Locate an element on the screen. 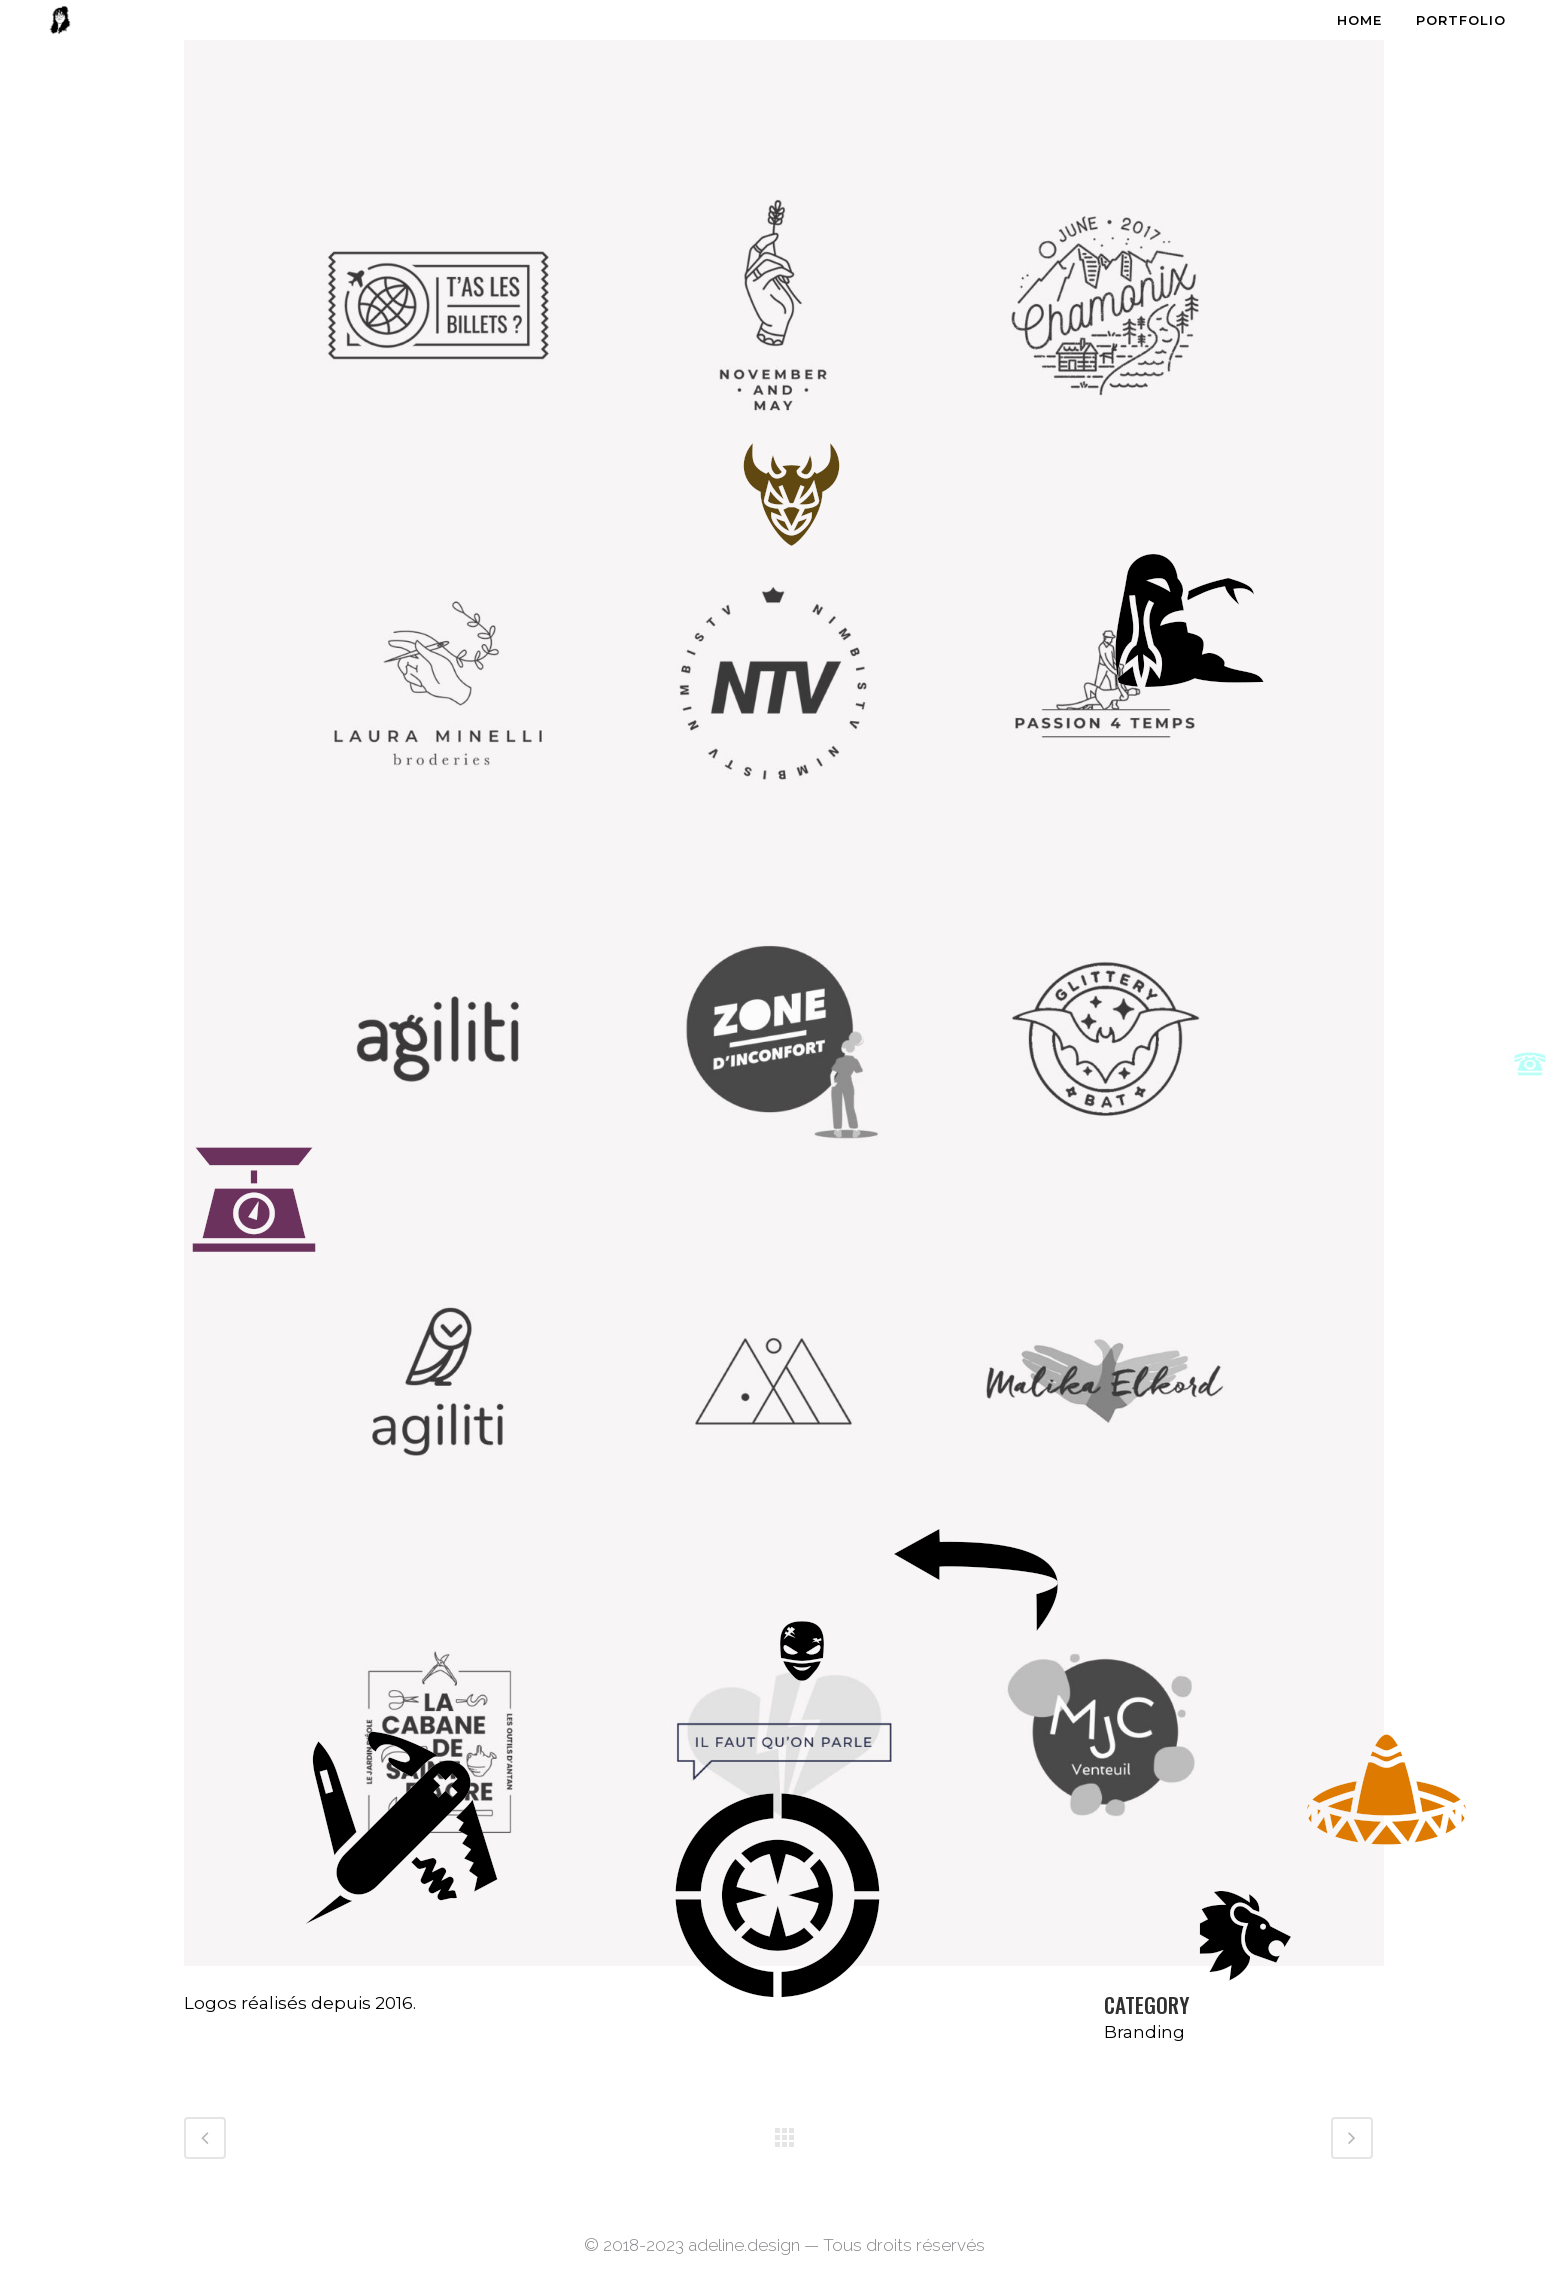 This screenshot has height=2282, width=1568. swipe left gesture indicator is located at coordinates (973, 1574).